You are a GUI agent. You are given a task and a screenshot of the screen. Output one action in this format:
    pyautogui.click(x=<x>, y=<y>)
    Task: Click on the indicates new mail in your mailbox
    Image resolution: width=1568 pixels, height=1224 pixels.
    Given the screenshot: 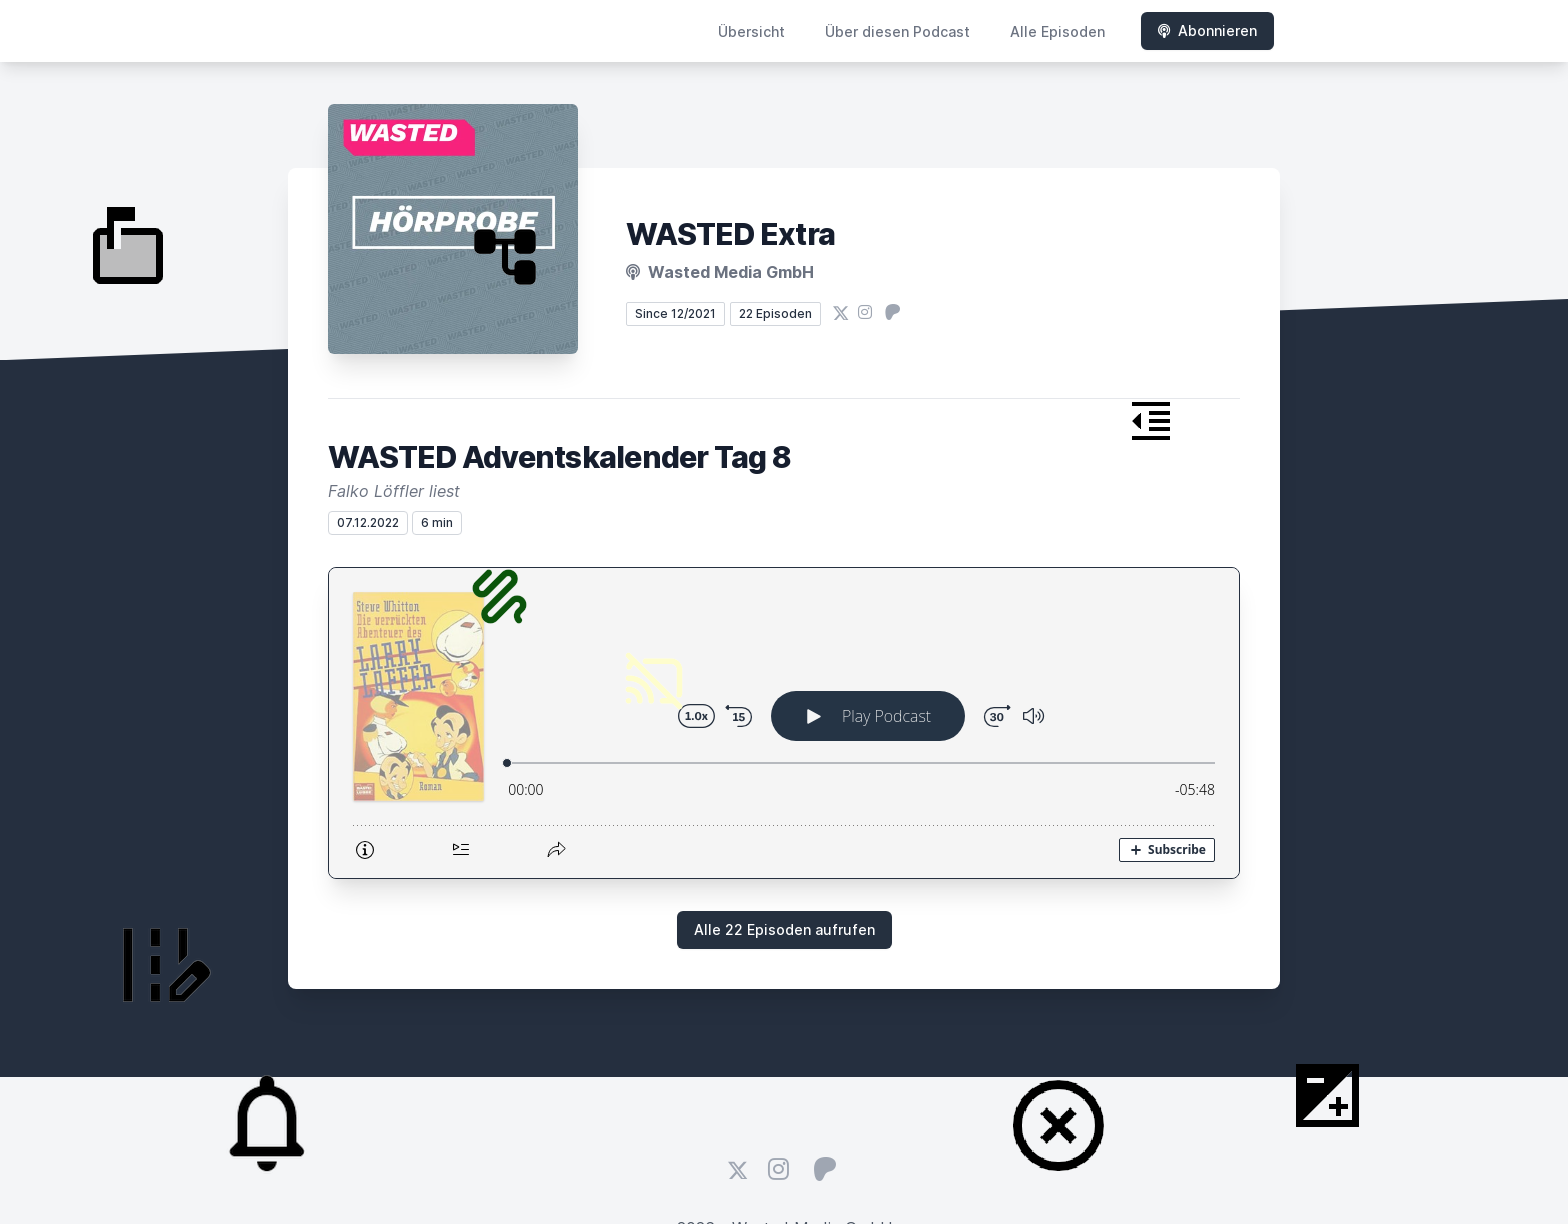 What is the action you would take?
    pyautogui.click(x=128, y=249)
    